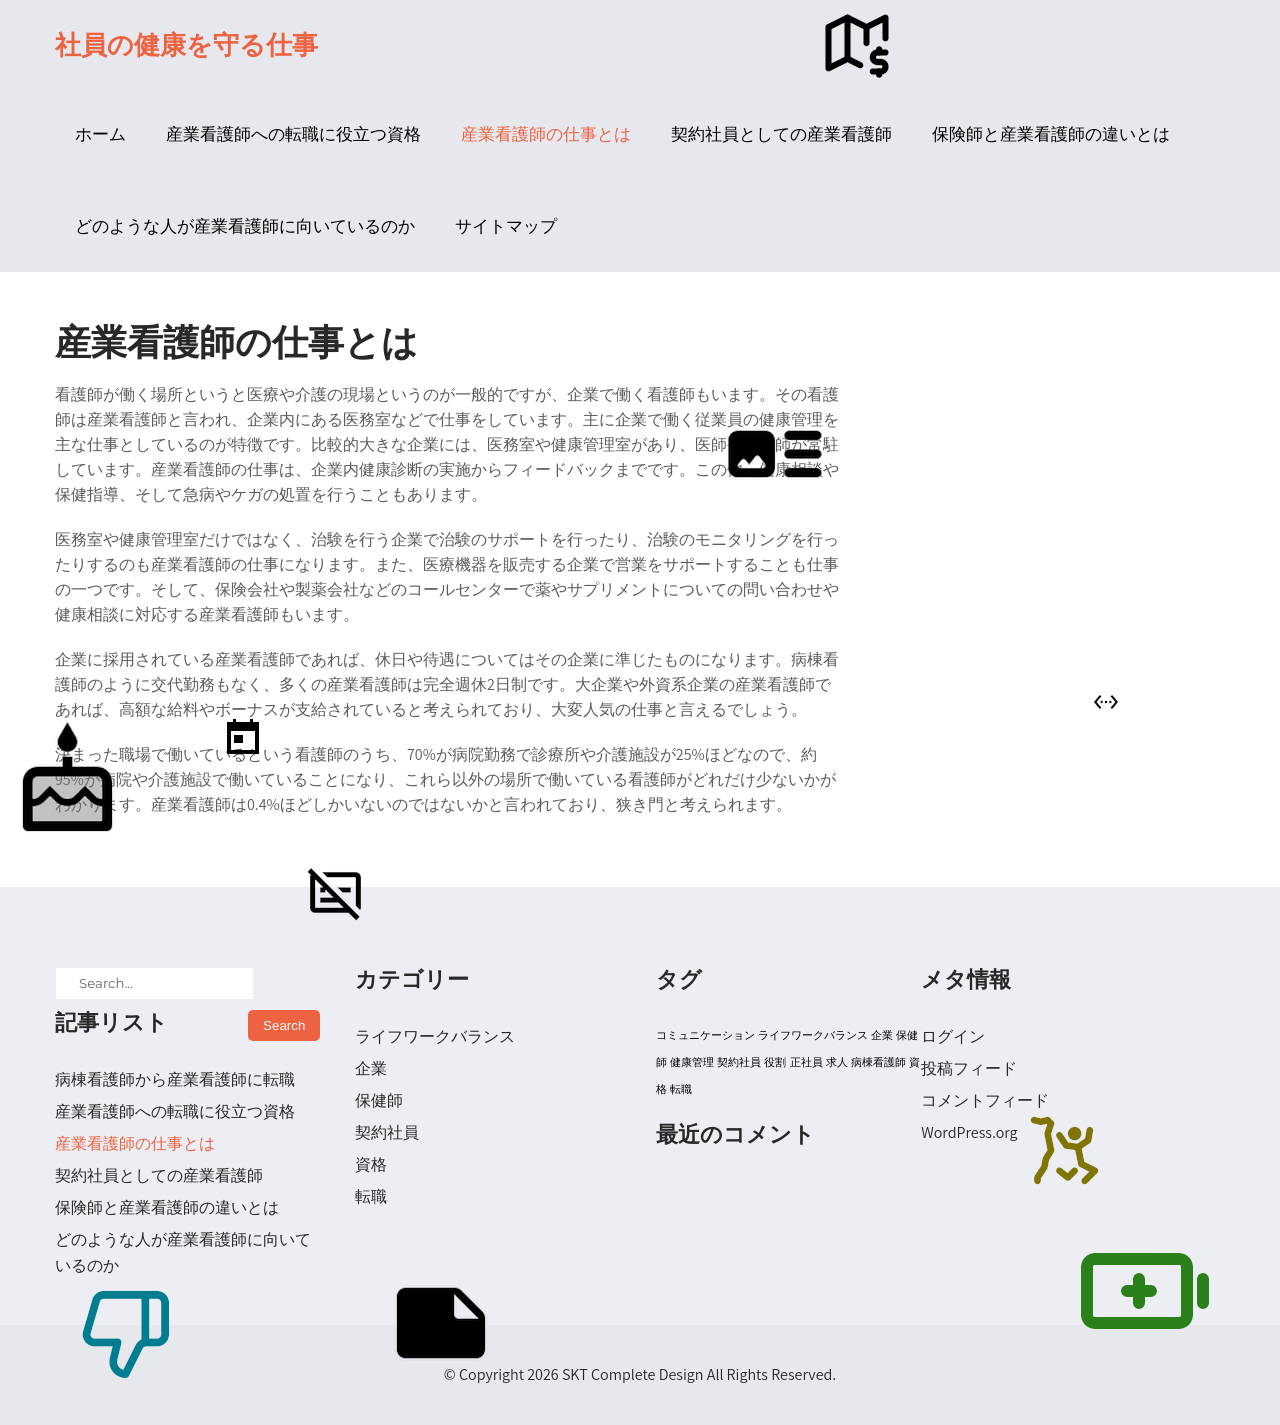  I want to click on add or extend battery life, so click(1145, 1291).